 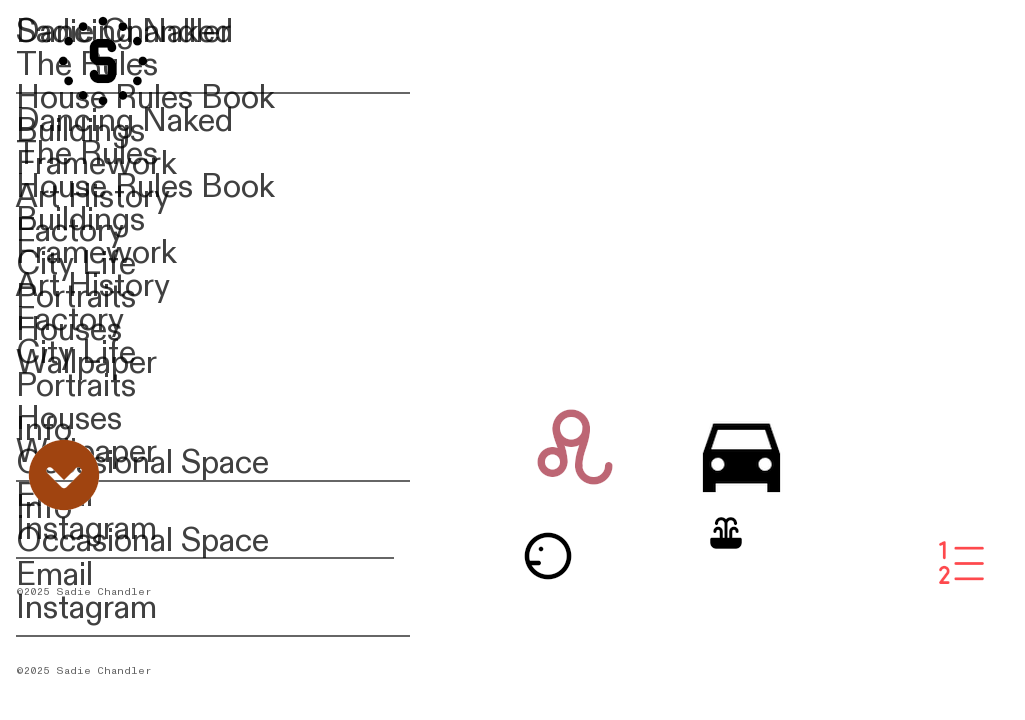 What do you see at coordinates (741, 453) in the screenshot?
I see `get driving directions` at bounding box center [741, 453].